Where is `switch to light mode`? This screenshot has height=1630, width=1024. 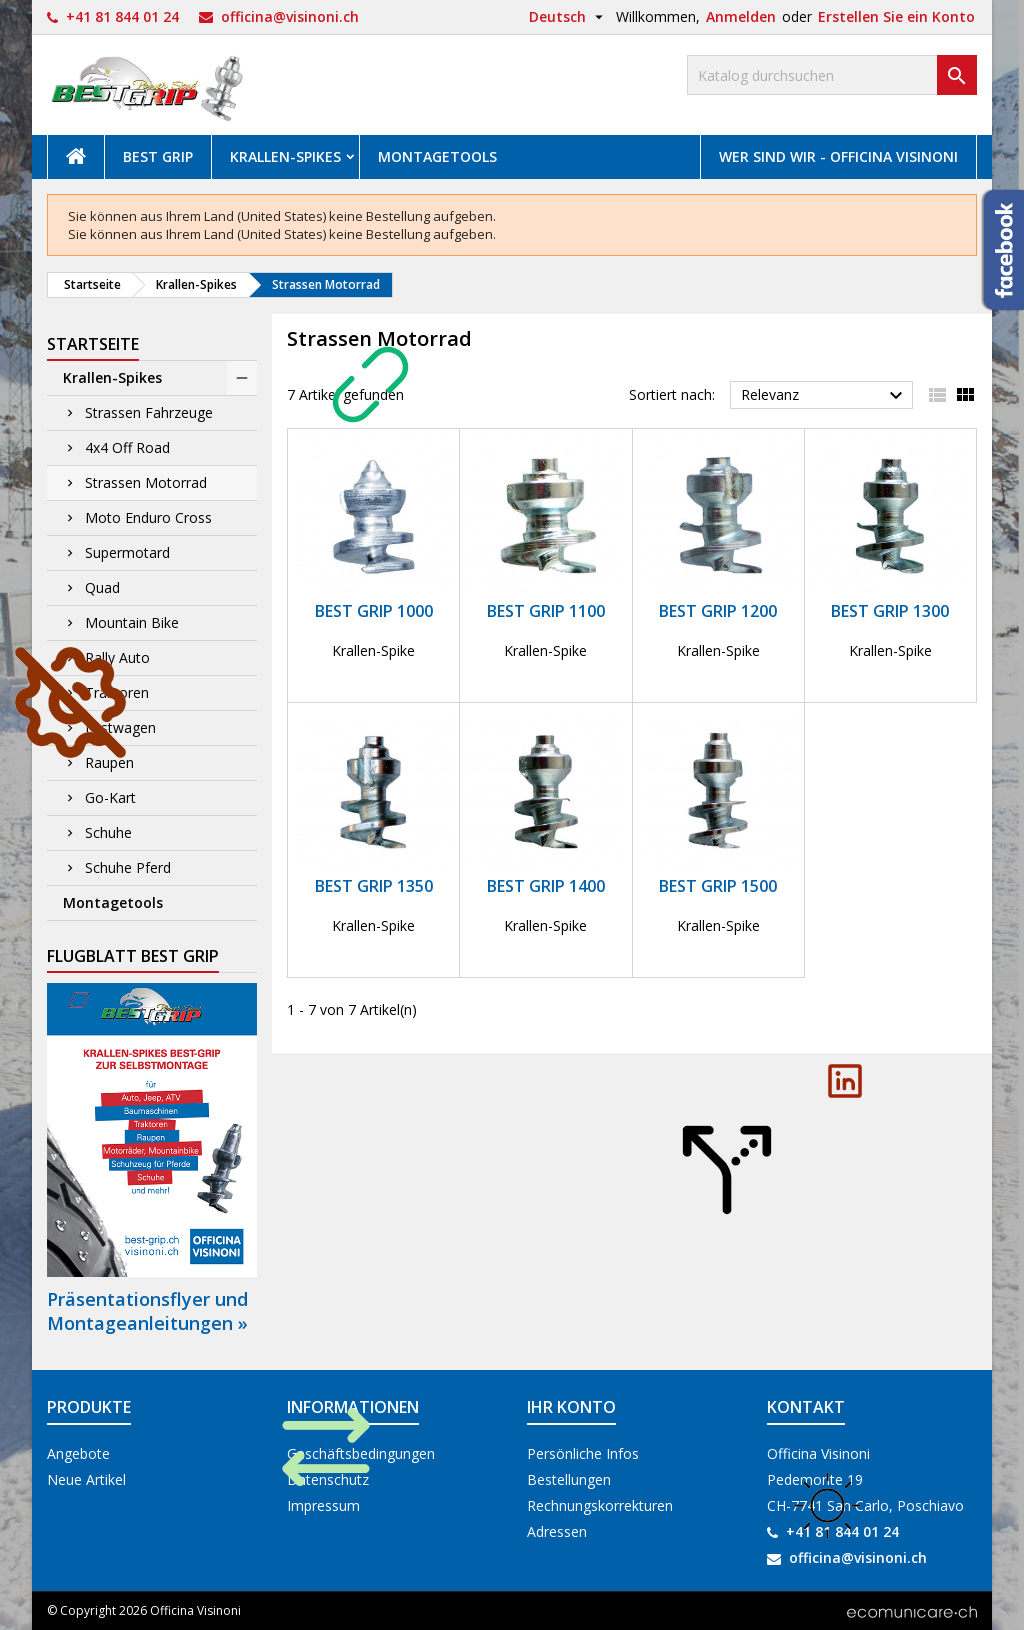
switch to light mode is located at coordinates (827, 1505).